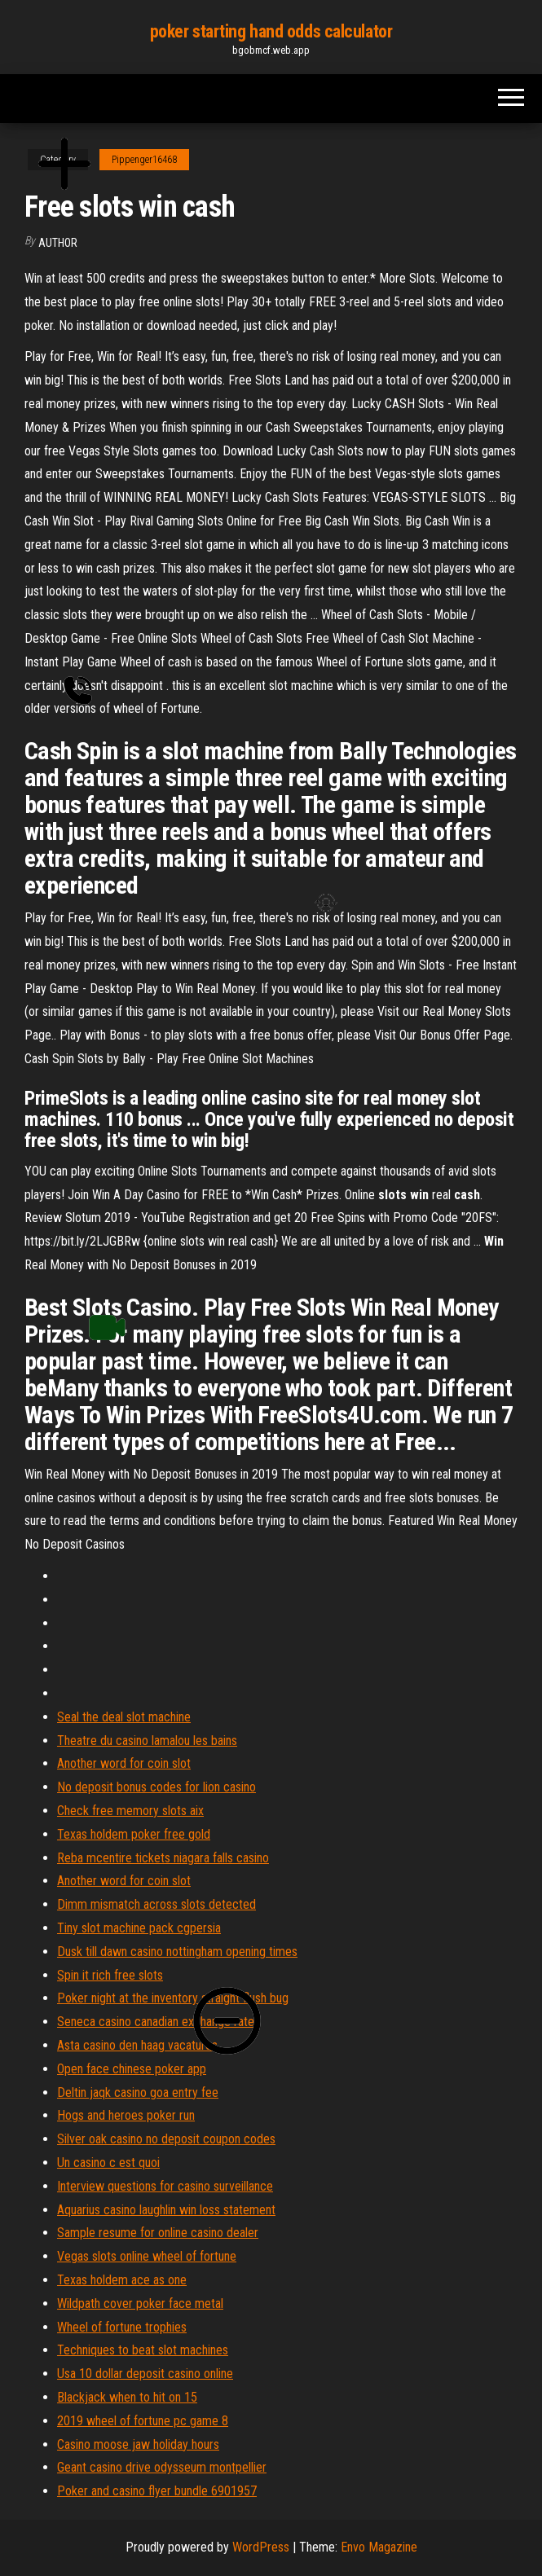 This screenshot has height=2576, width=542. I want to click on remove an item from a list or cart, so click(227, 2020).